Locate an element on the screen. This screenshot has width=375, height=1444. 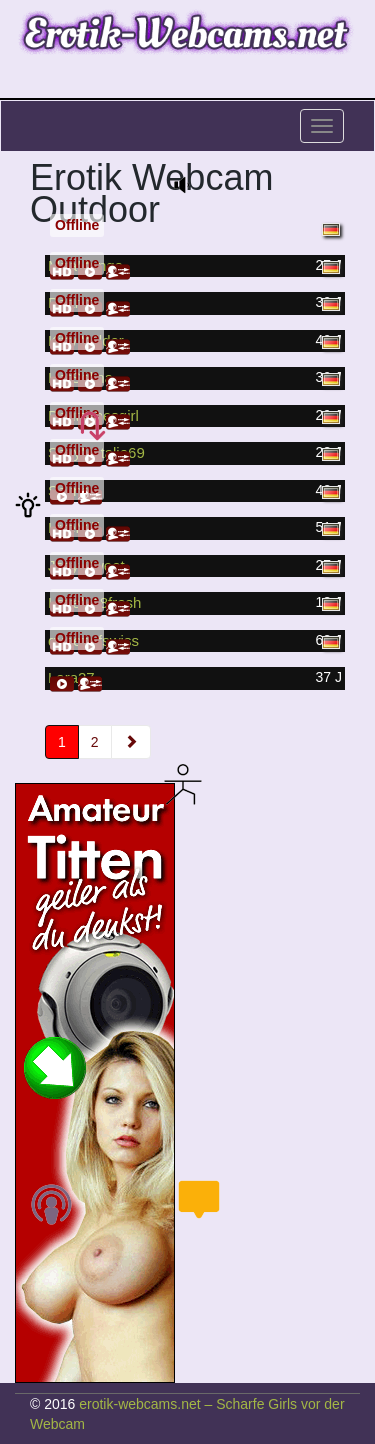
access tai chi or meditation exercises is located at coordinates (183, 786).